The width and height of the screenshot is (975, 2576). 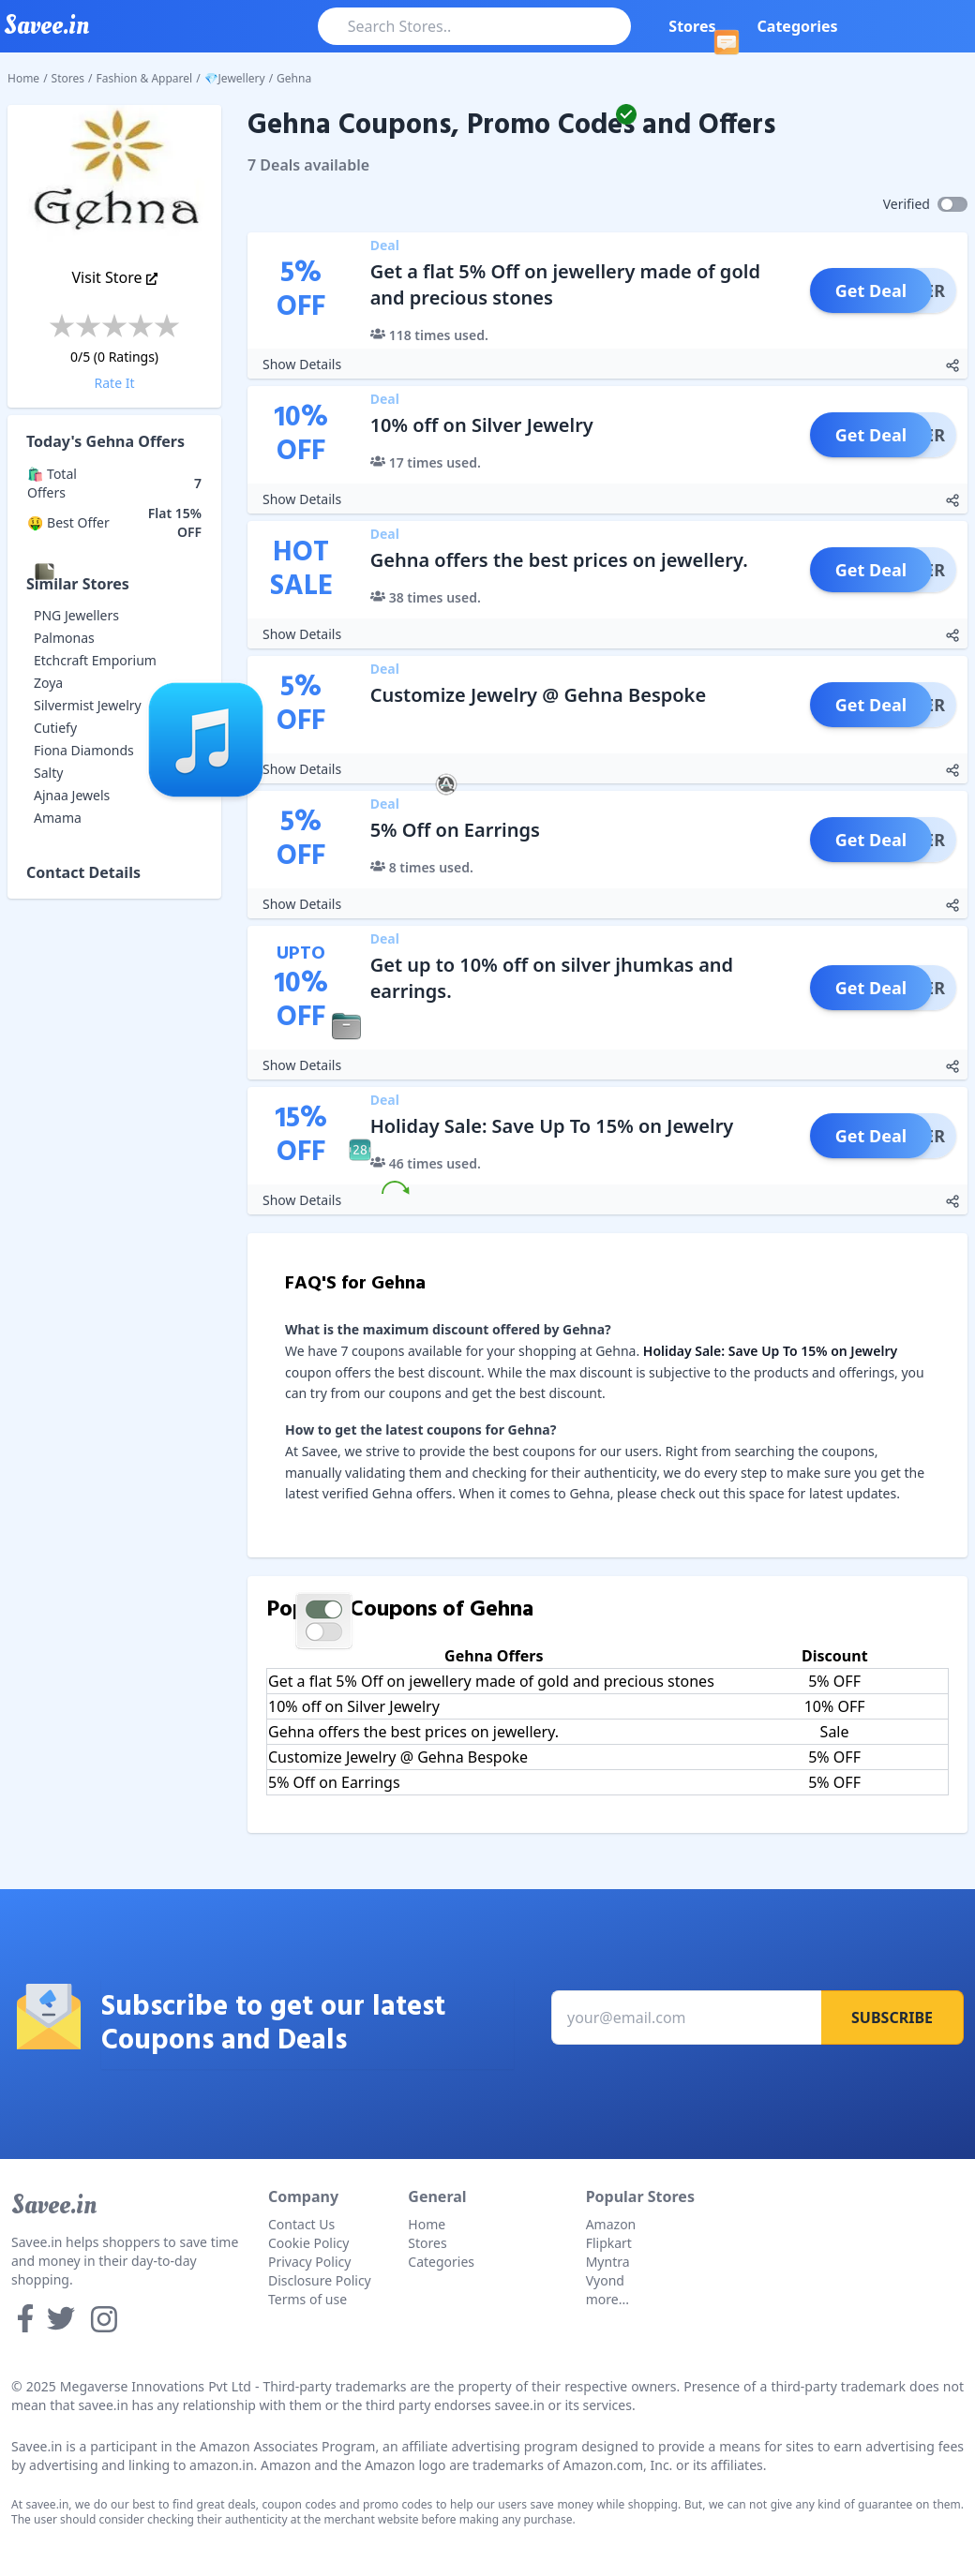 I want to click on check for available software updates, so click(x=446, y=784).